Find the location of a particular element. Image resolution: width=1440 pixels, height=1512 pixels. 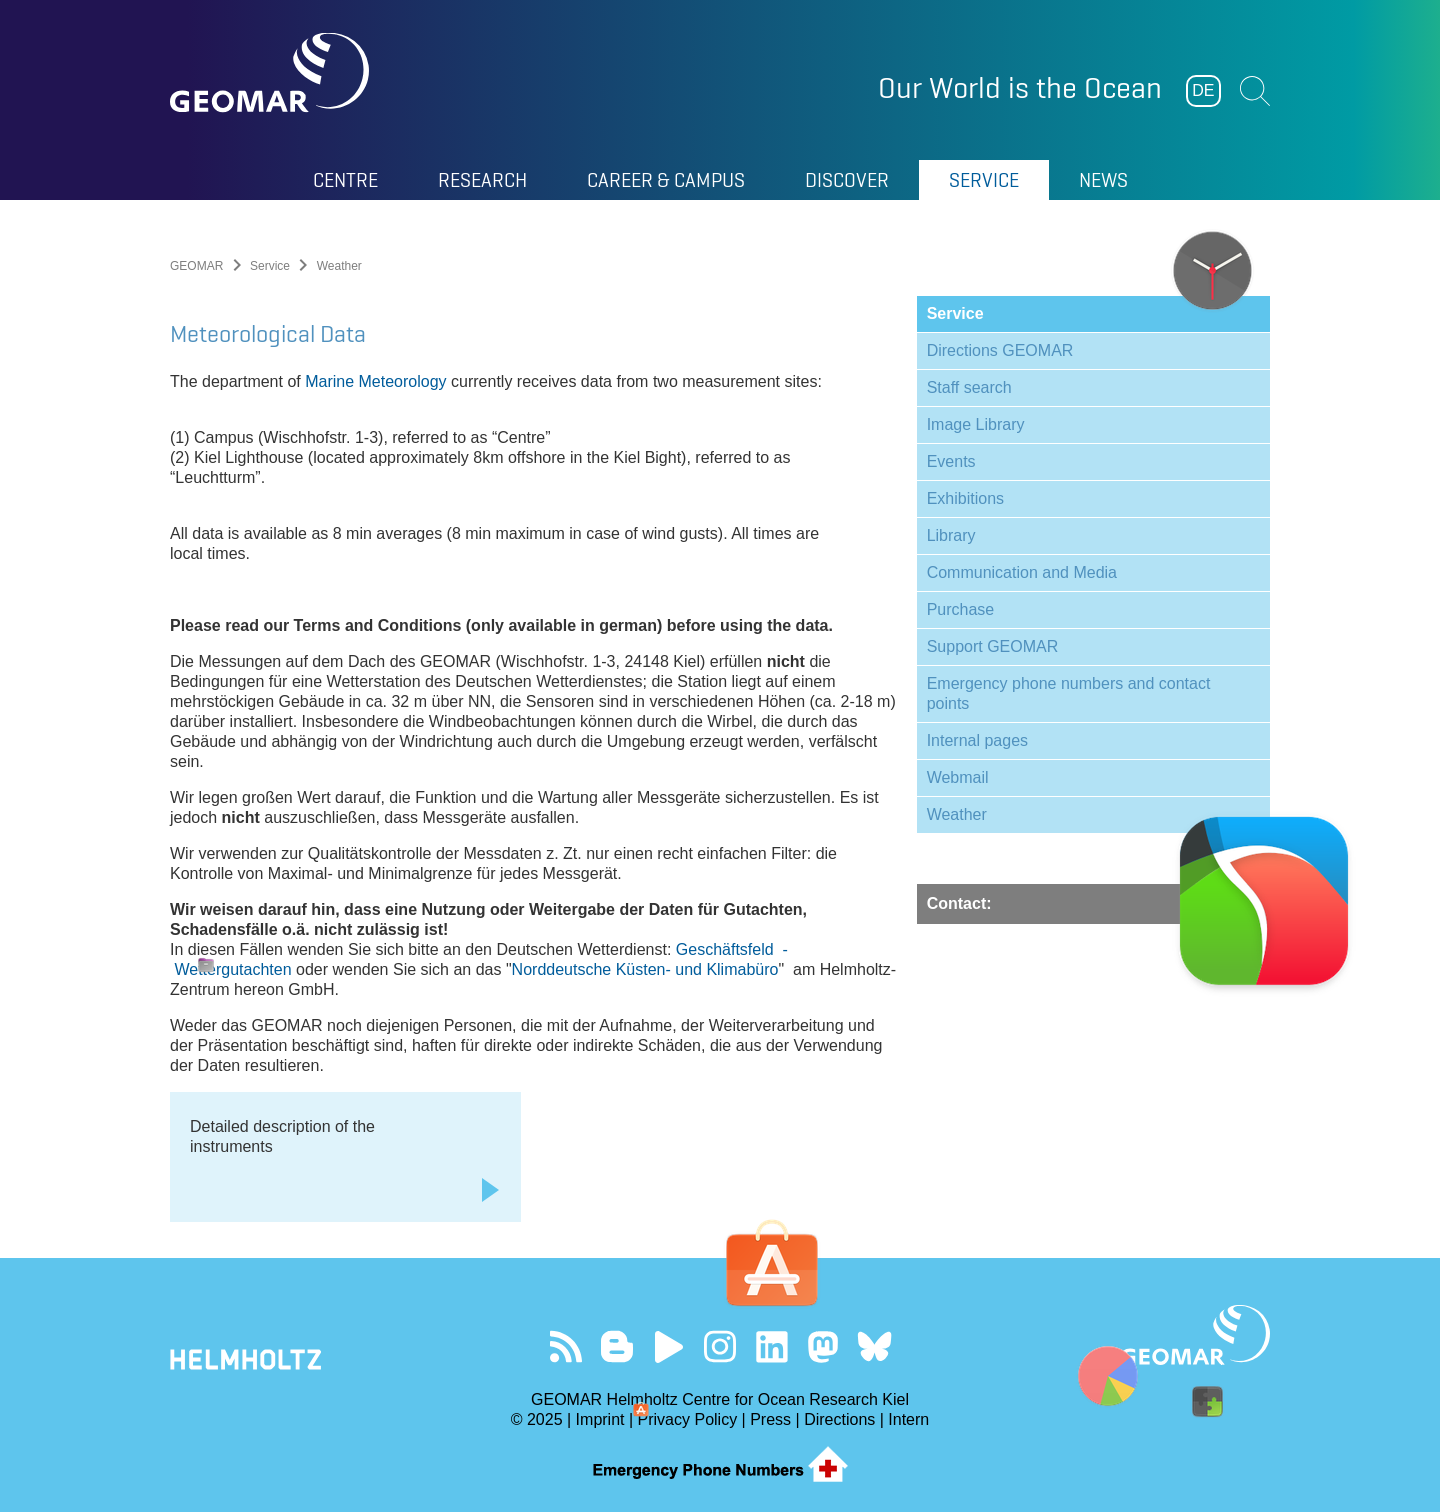

open the software center to browse and install apps is located at coordinates (641, 1410).